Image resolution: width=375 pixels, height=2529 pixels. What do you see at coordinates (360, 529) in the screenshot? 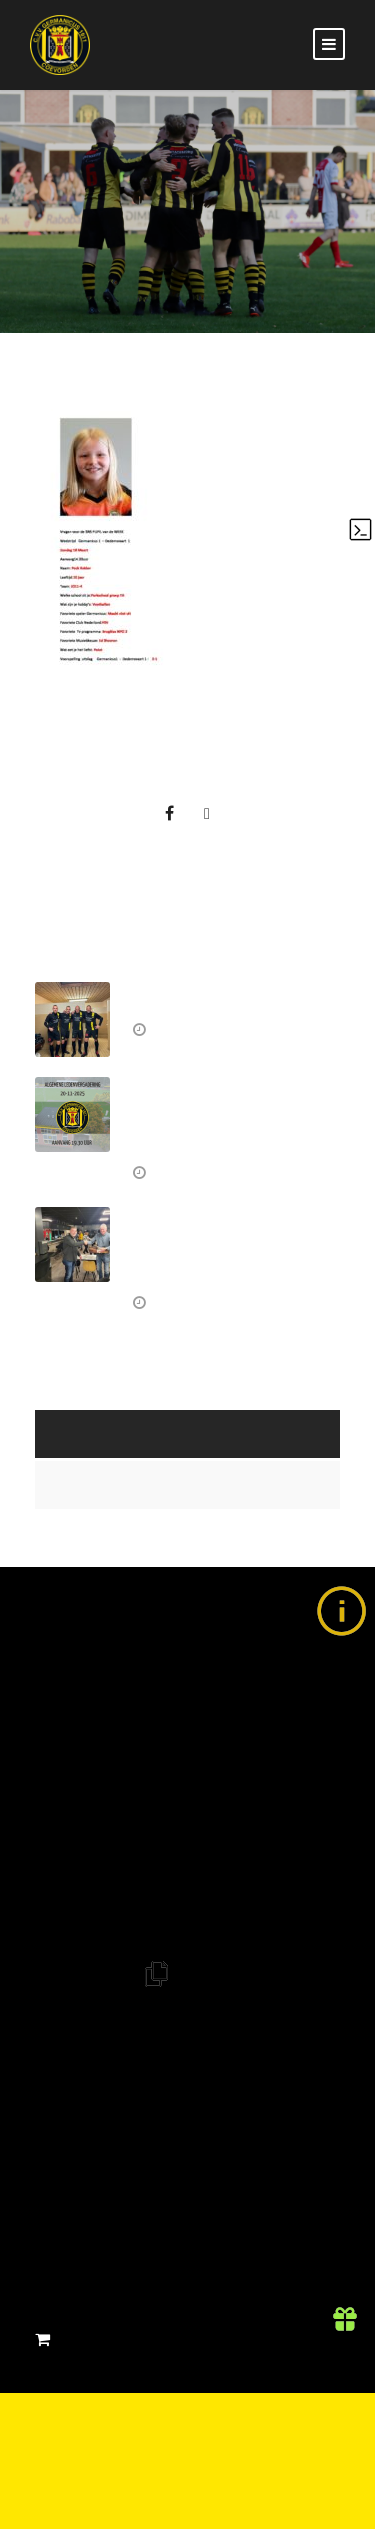
I see `open the integrated terminal` at bounding box center [360, 529].